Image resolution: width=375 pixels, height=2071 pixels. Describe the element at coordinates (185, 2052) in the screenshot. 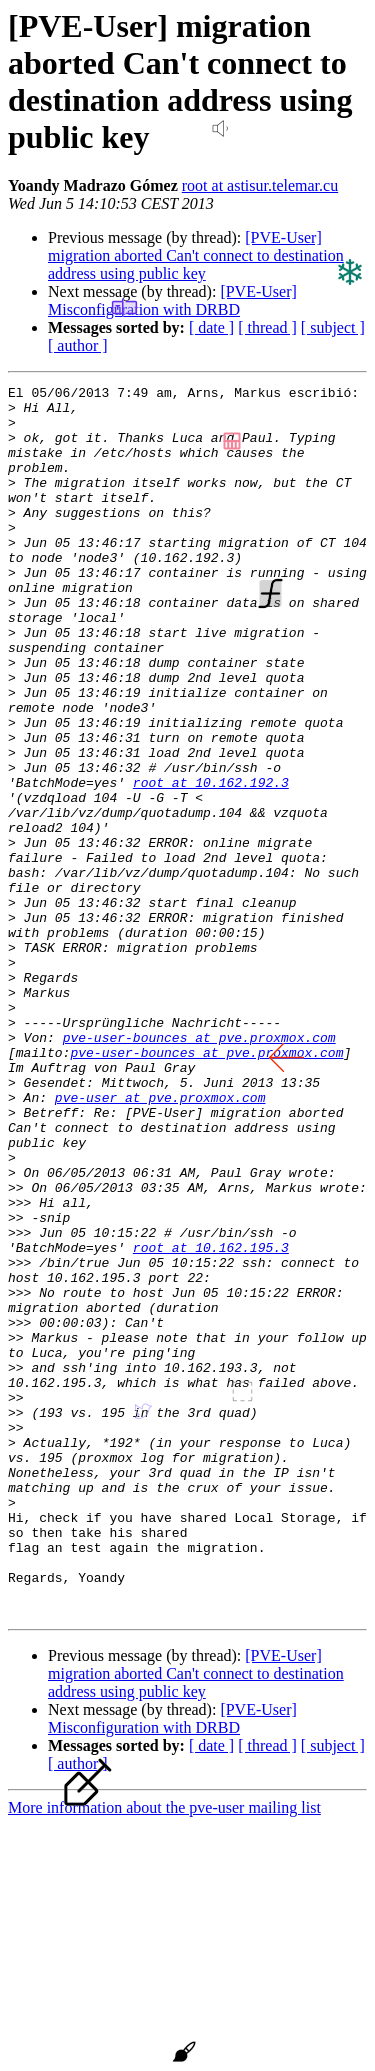

I see `access drawing or painting tools` at that location.